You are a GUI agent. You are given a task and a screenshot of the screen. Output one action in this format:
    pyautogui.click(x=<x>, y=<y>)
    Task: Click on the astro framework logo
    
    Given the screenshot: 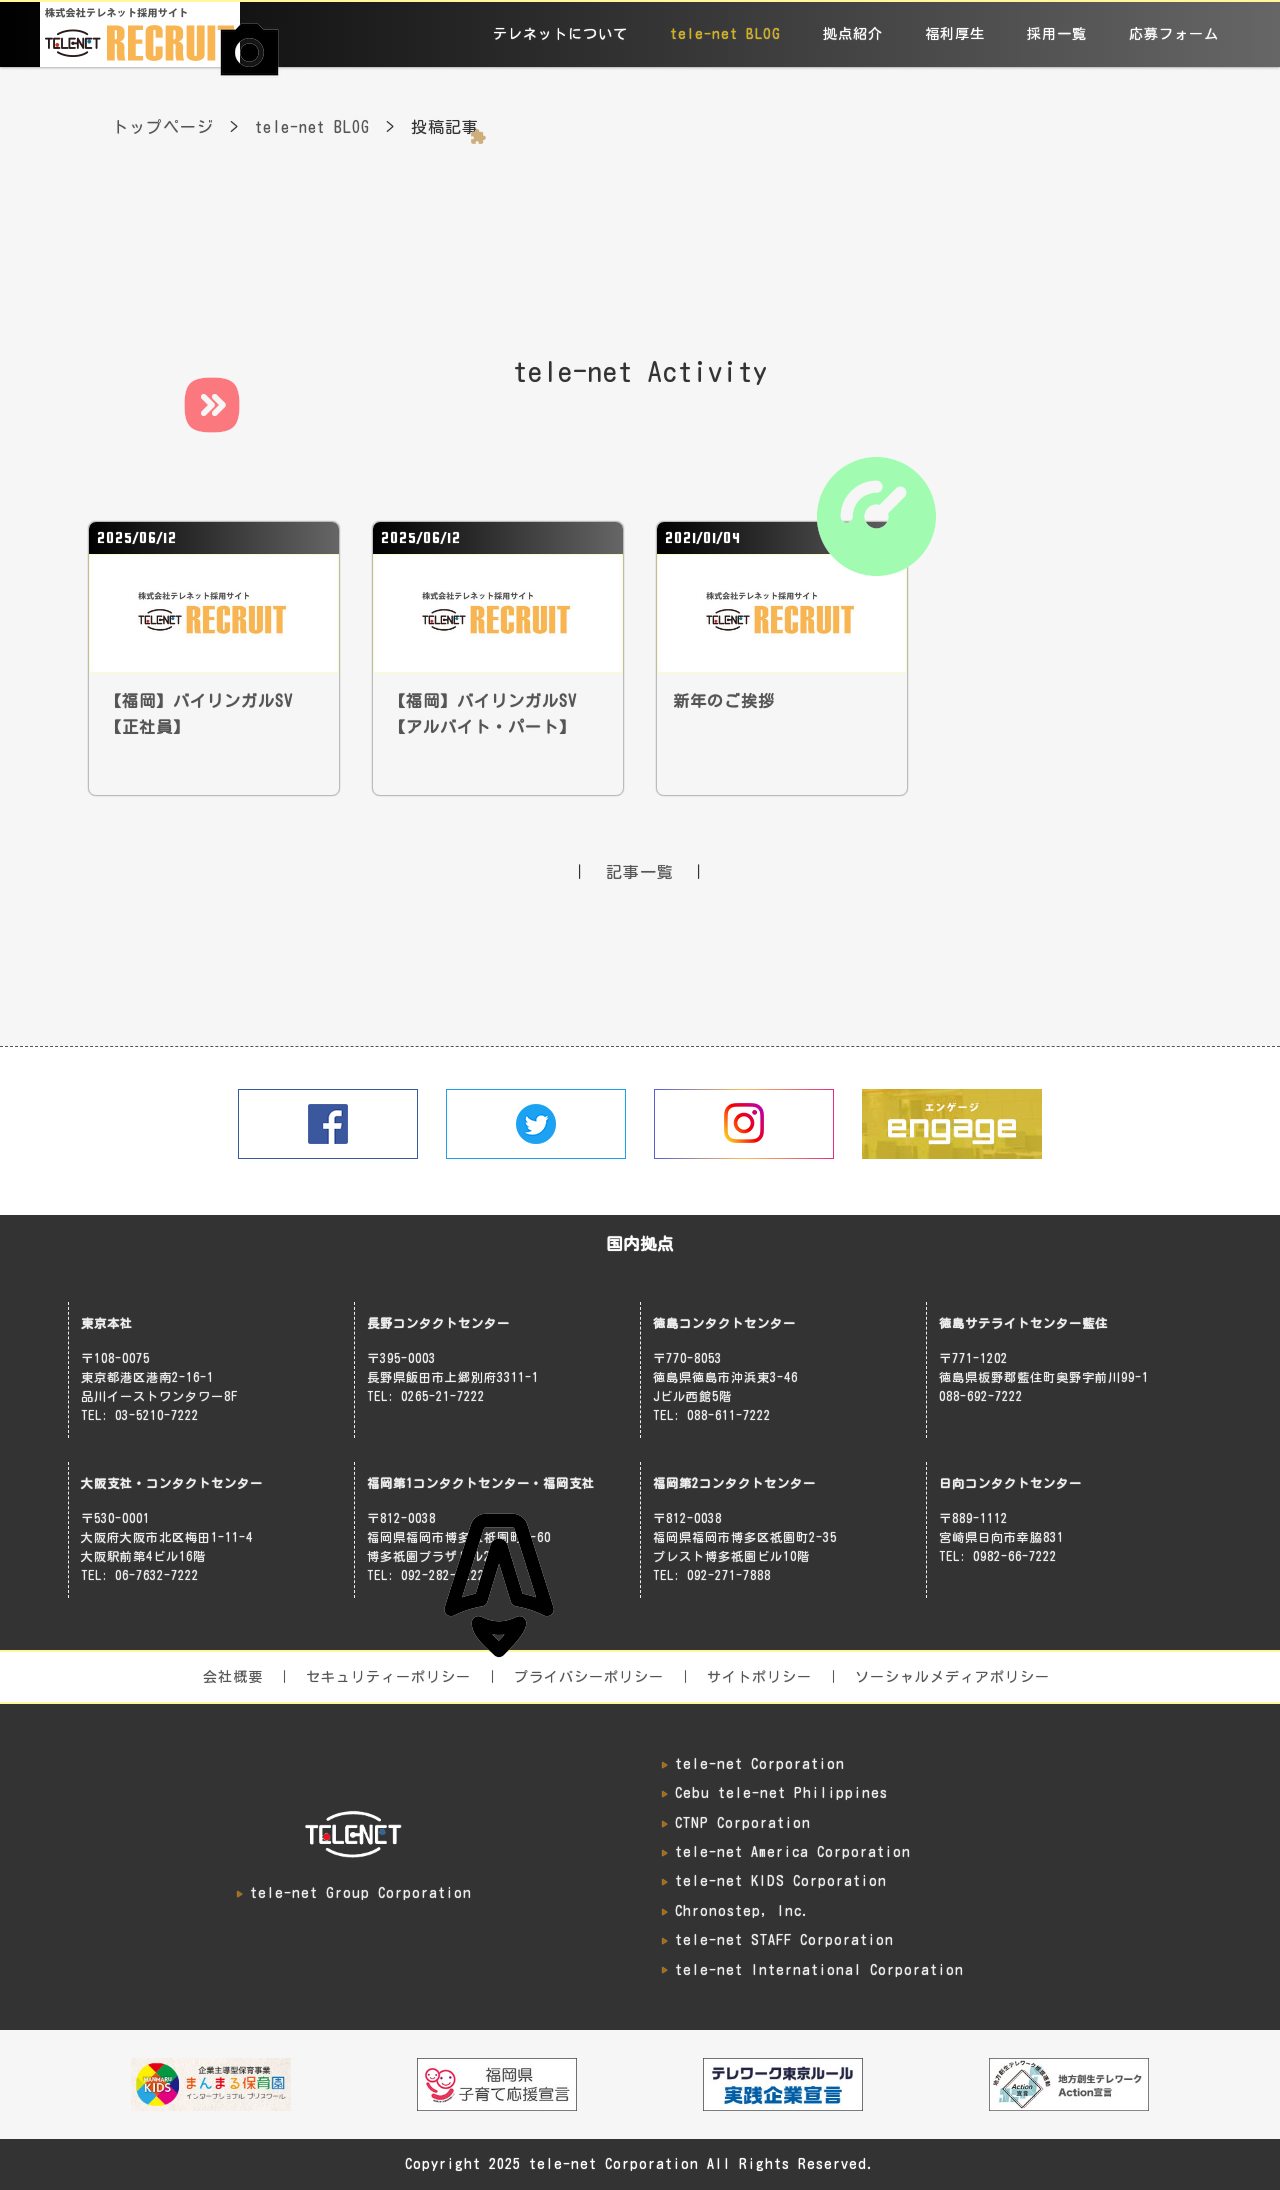 What is the action you would take?
    pyautogui.click(x=499, y=1582)
    